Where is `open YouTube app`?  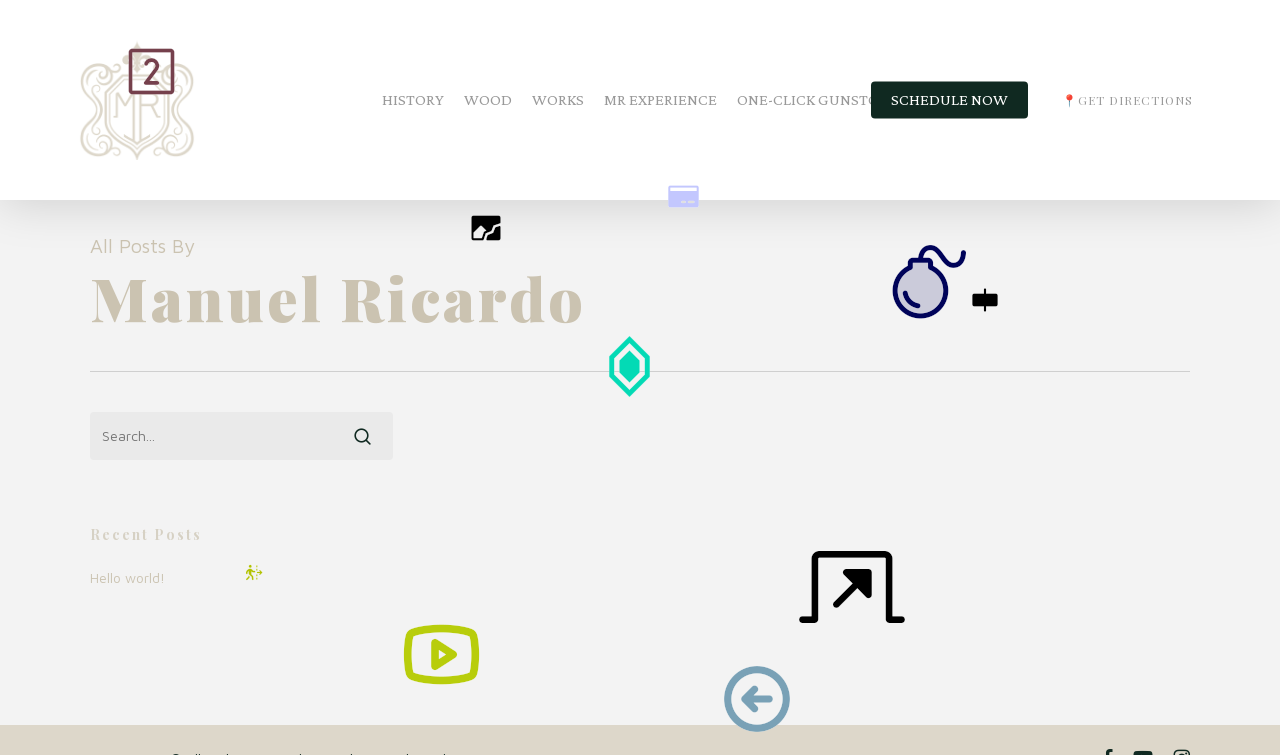
open YouTube app is located at coordinates (441, 654).